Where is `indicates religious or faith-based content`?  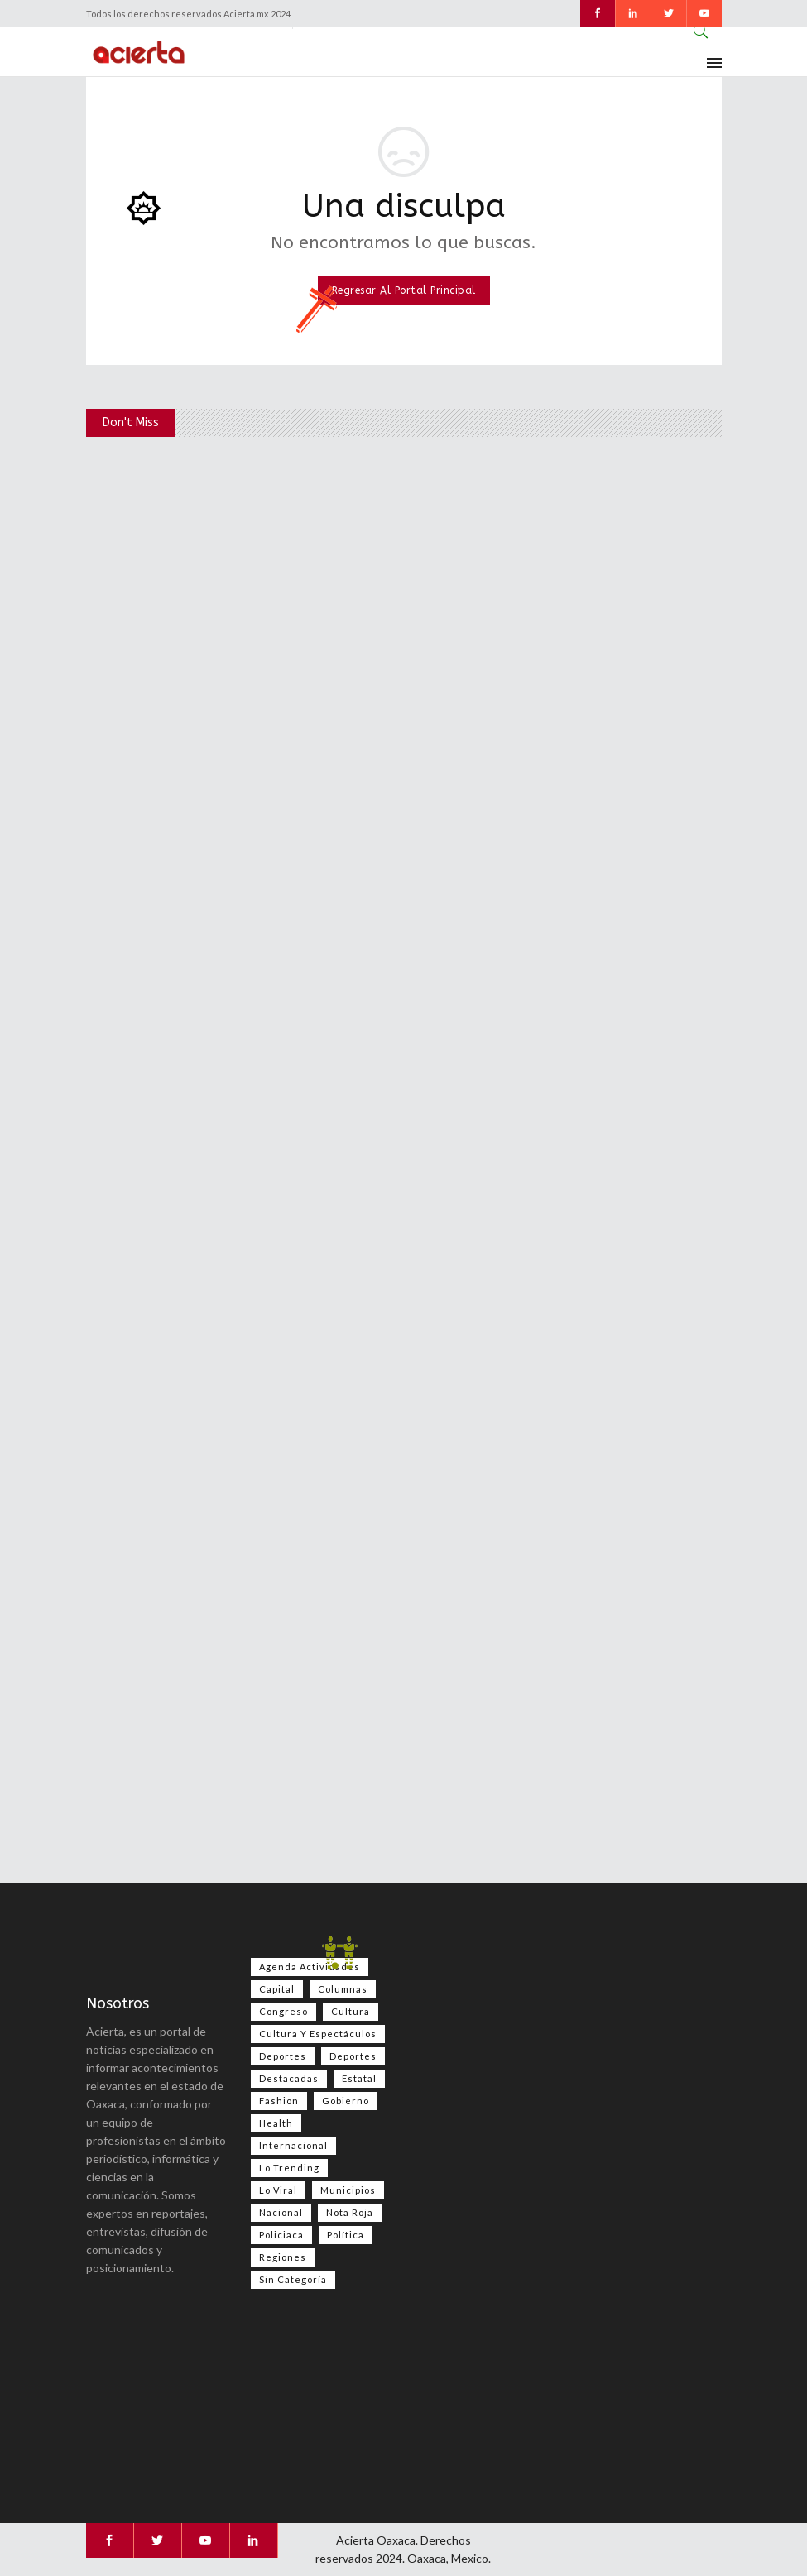 indicates religious or faith-based content is located at coordinates (318, 309).